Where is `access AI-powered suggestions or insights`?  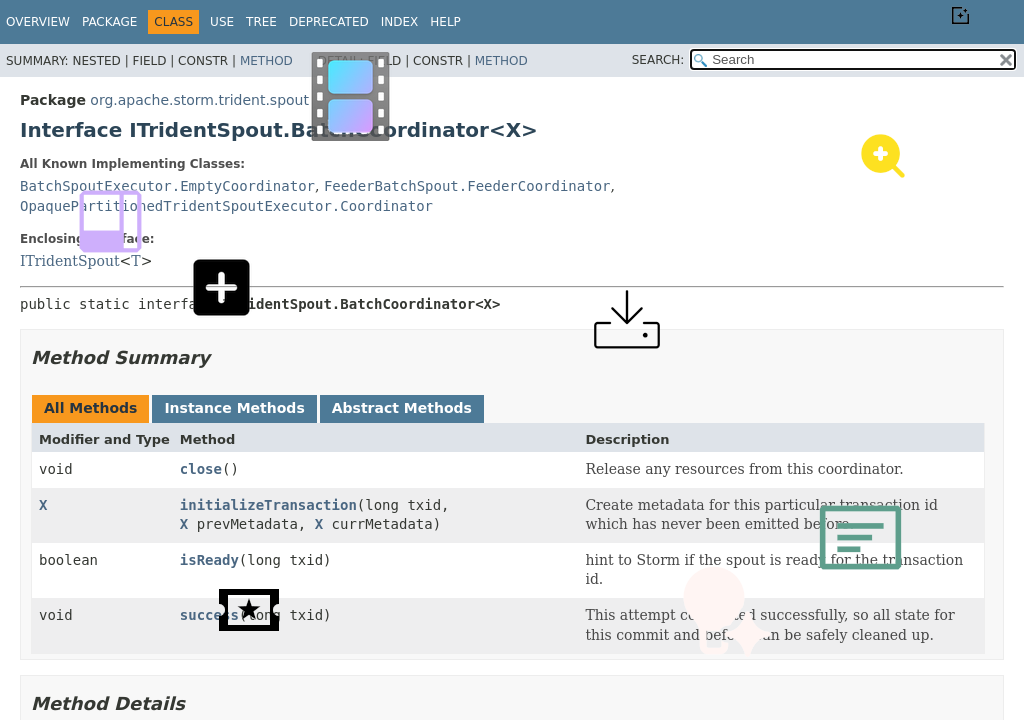 access AI-powered suggestions or insights is located at coordinates (724, 614).